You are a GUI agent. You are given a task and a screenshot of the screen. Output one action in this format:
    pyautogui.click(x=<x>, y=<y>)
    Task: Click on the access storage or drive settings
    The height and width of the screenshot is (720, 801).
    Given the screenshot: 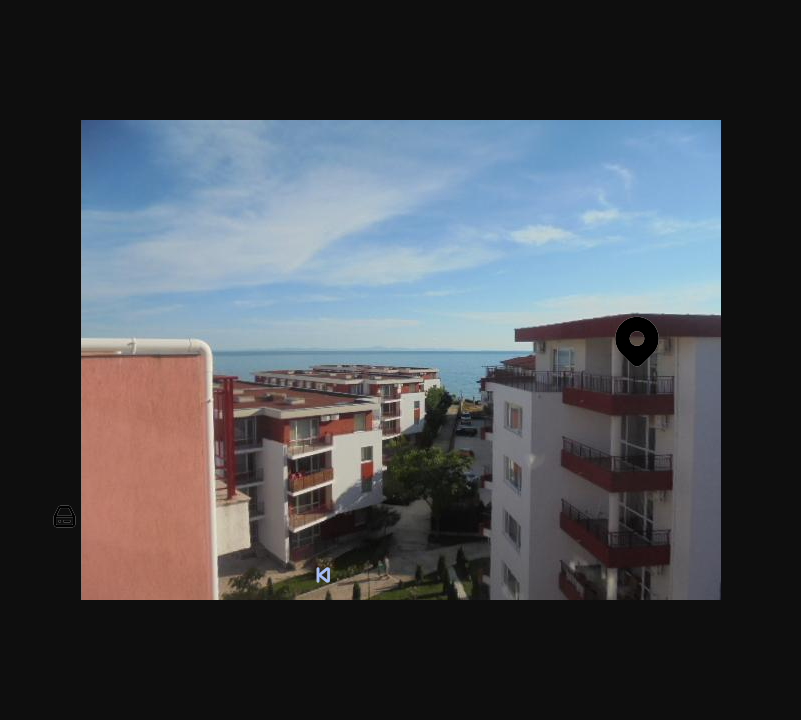 What is the action you would take?
    pyautogui.click(x=64, y=516)
    